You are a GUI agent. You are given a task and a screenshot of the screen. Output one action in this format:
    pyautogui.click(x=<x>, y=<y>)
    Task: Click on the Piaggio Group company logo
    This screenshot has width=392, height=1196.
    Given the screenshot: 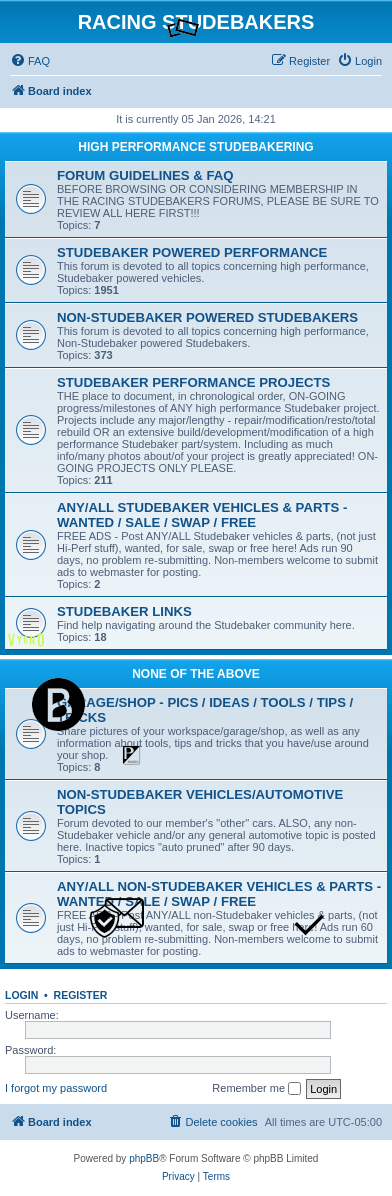 What is the action you would take?
    pyautogui.click(x=131, y=755)
    